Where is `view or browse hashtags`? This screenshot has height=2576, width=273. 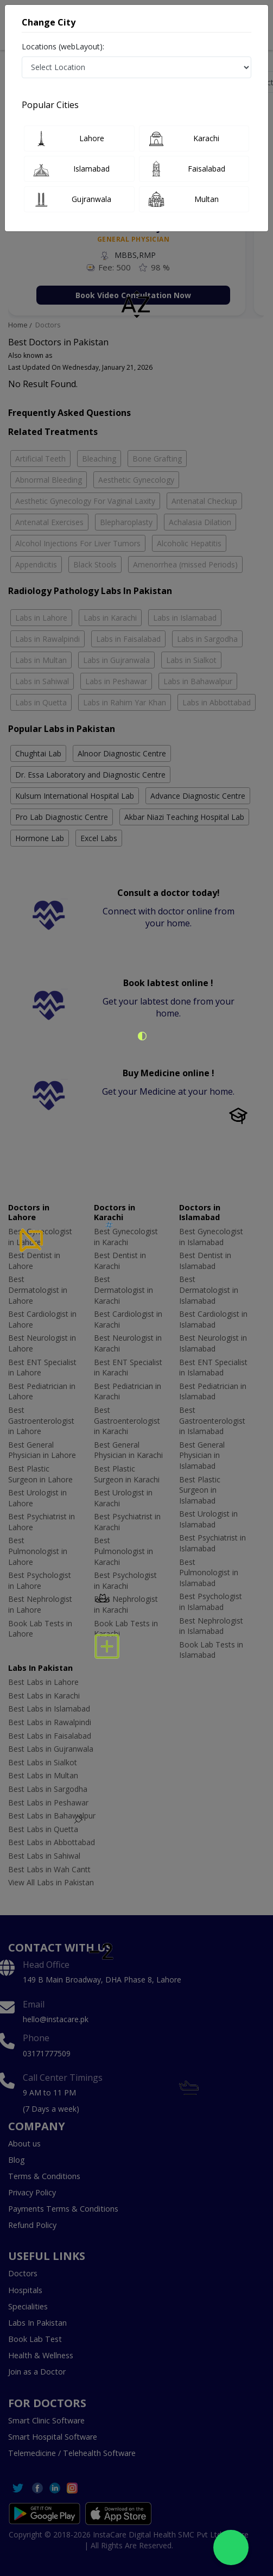
view or browse hashtags is located at coordinates (109, 1225).